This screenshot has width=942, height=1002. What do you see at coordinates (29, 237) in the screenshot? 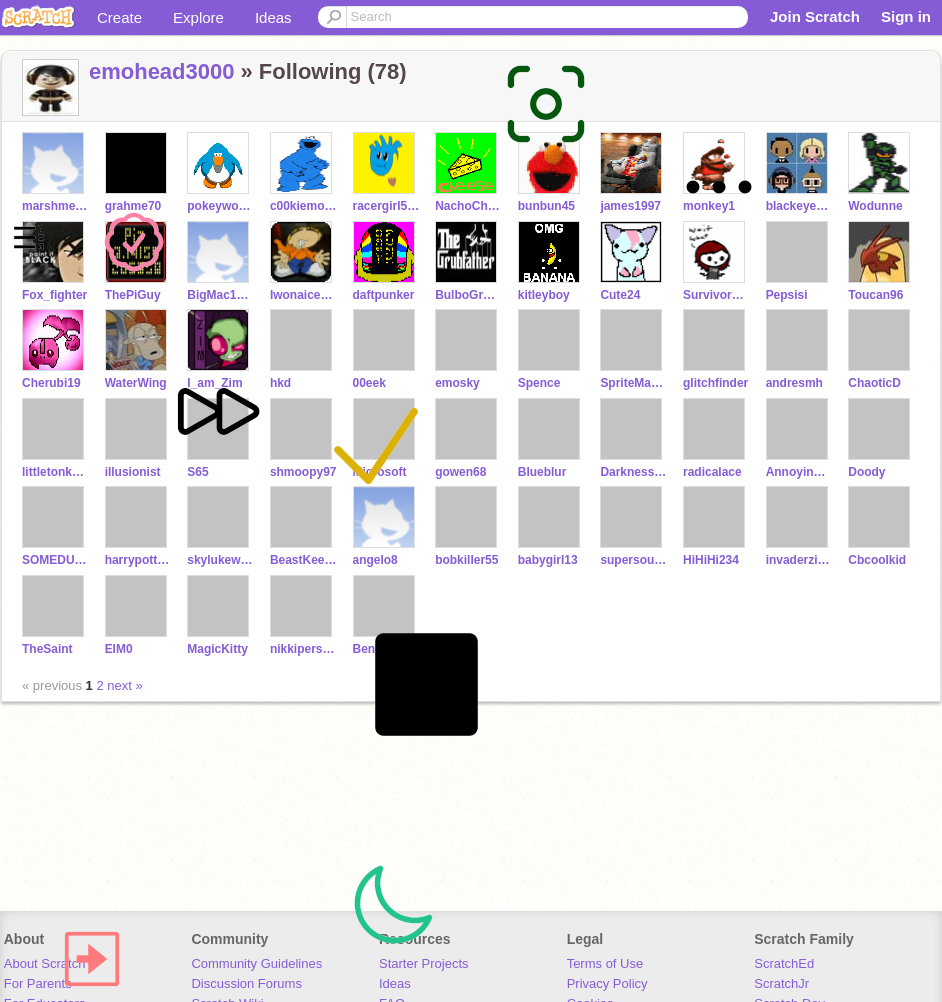
I see `switch to right-to-left numbered list format` at bounding box center [29, 237].